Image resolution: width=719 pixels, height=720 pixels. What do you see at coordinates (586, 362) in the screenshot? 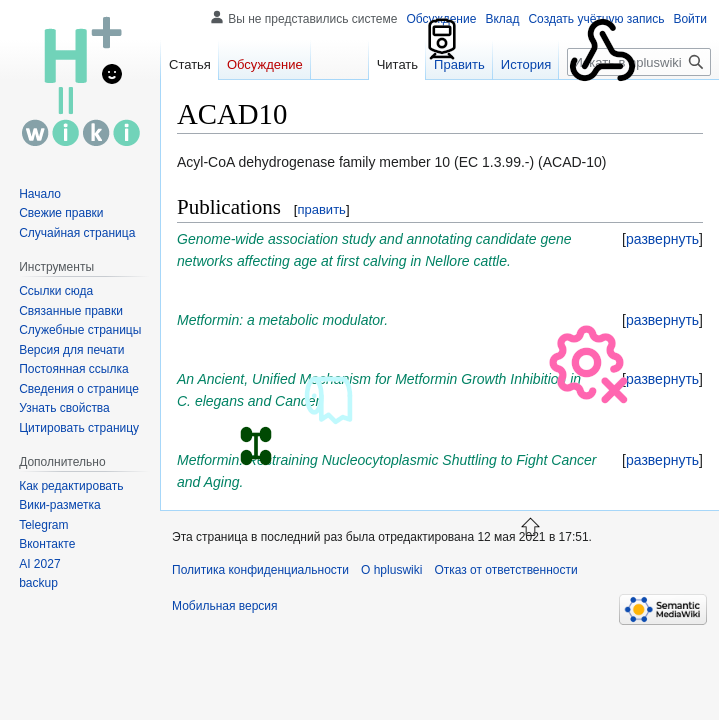
I see `remove or delete a settings configuration` at bounding box center [586, 362].